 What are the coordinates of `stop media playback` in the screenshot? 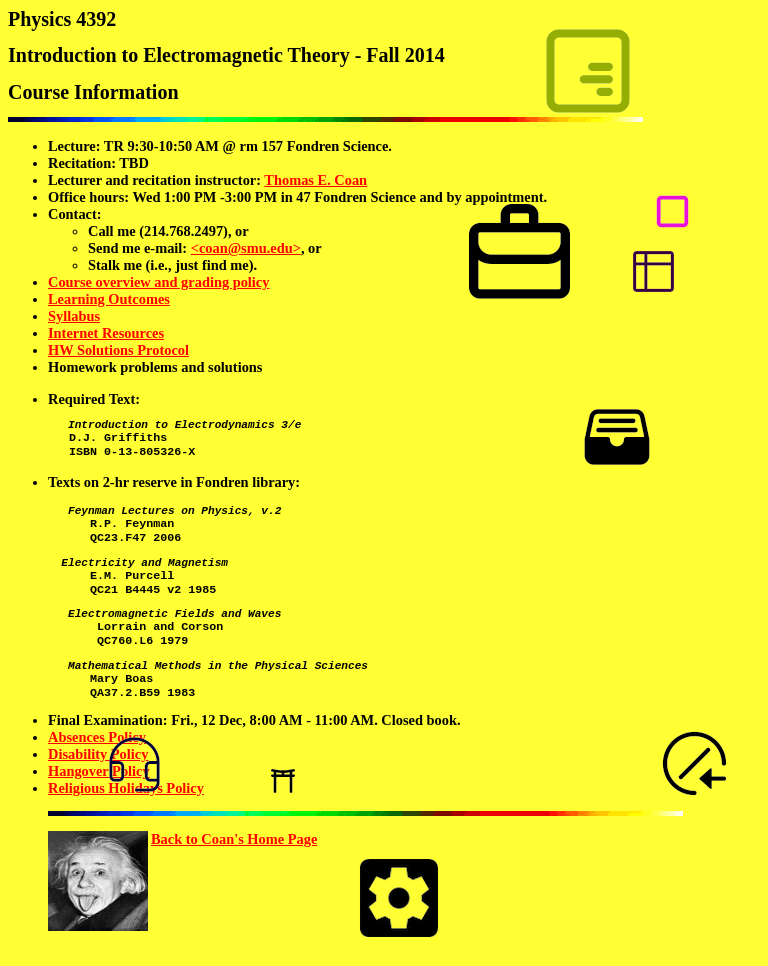 It's located at (672, 211).